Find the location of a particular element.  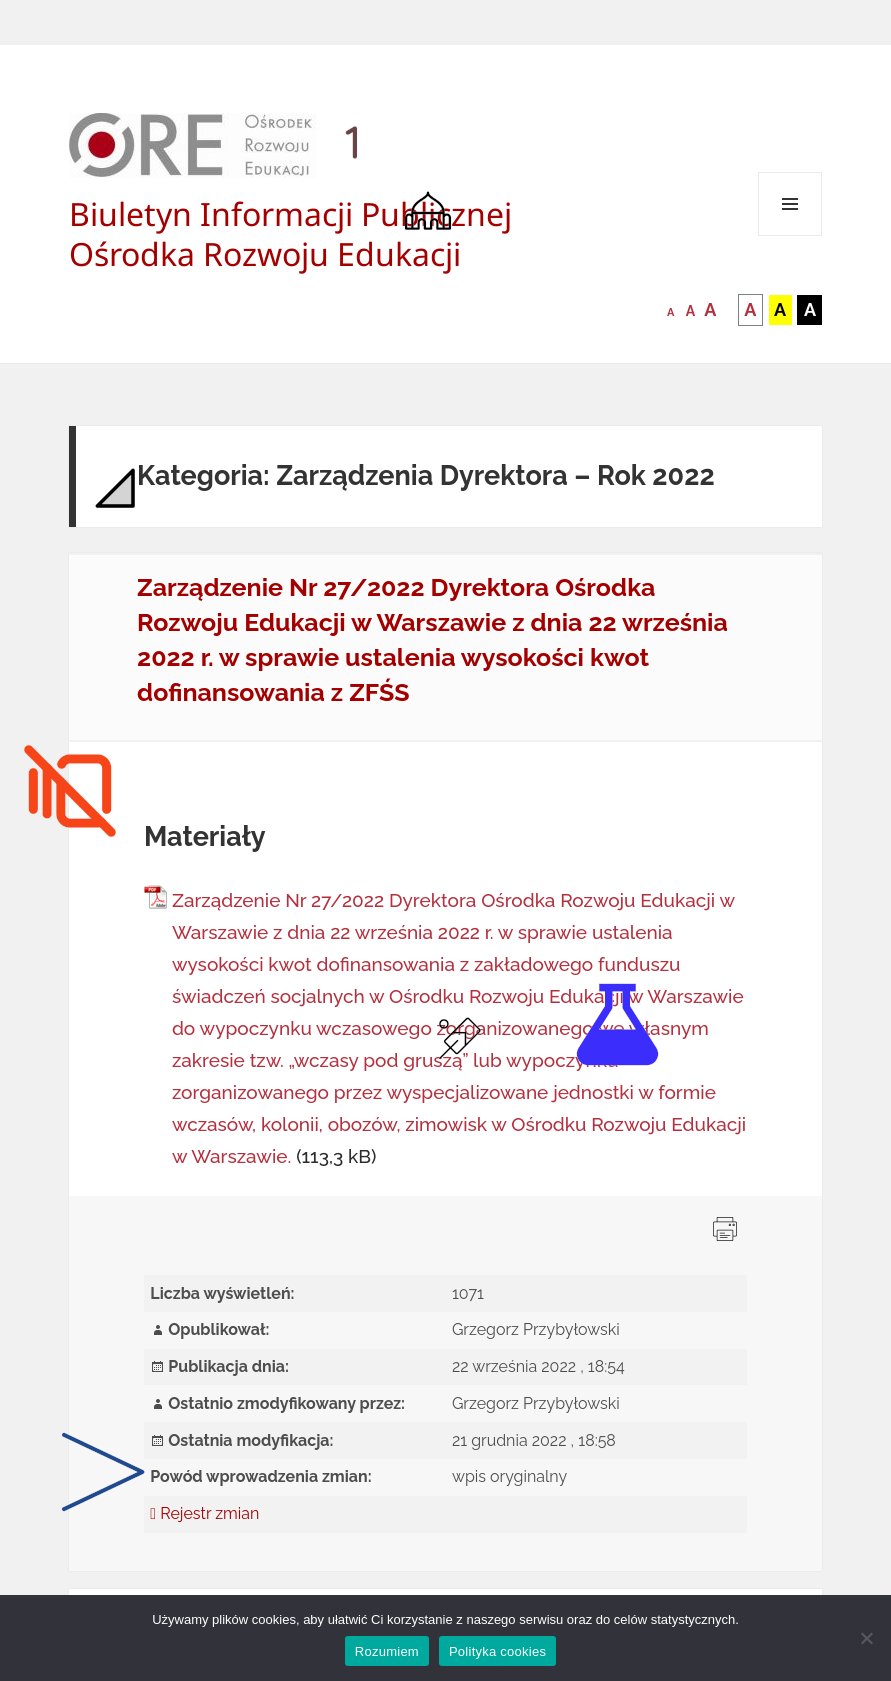

navigate to the next item is located at coordinates (97, 1472).